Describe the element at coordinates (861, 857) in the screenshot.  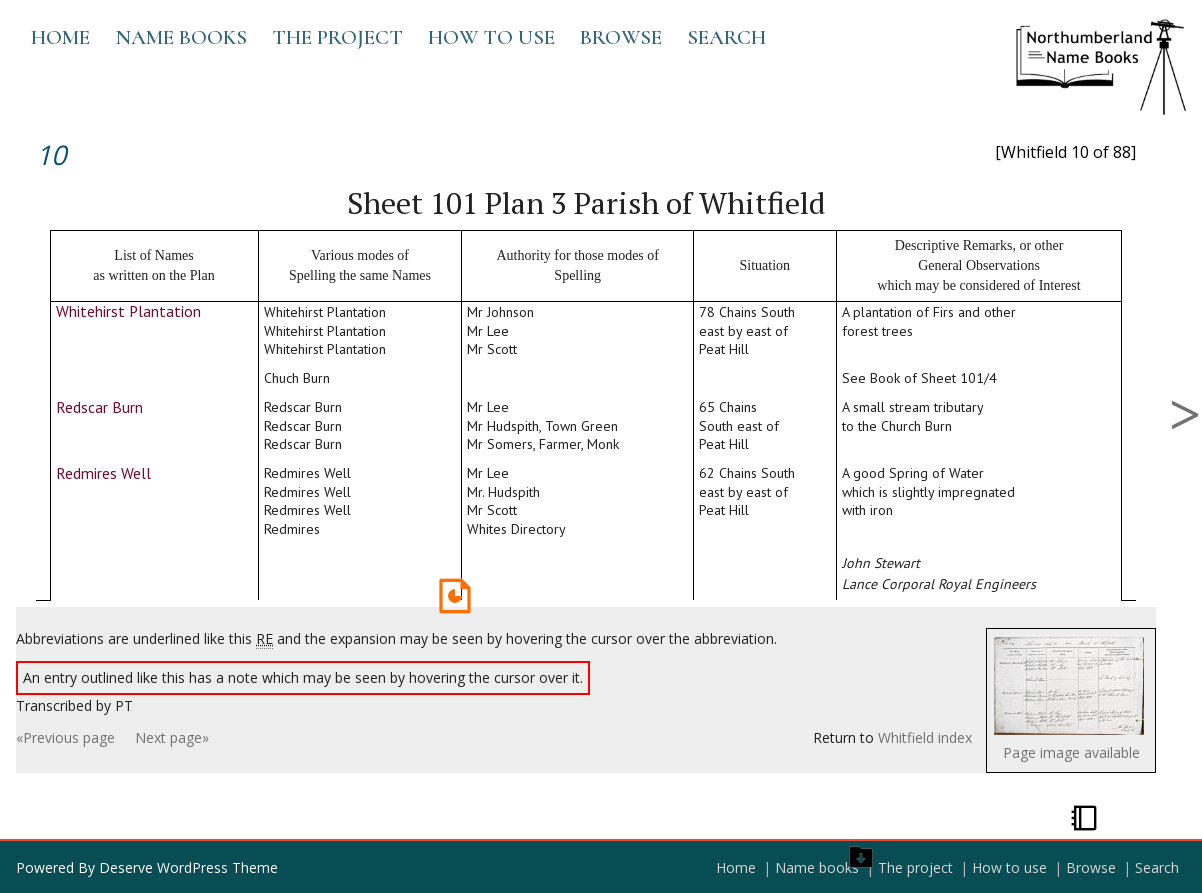
I see `download a folder or its contents` at that location.